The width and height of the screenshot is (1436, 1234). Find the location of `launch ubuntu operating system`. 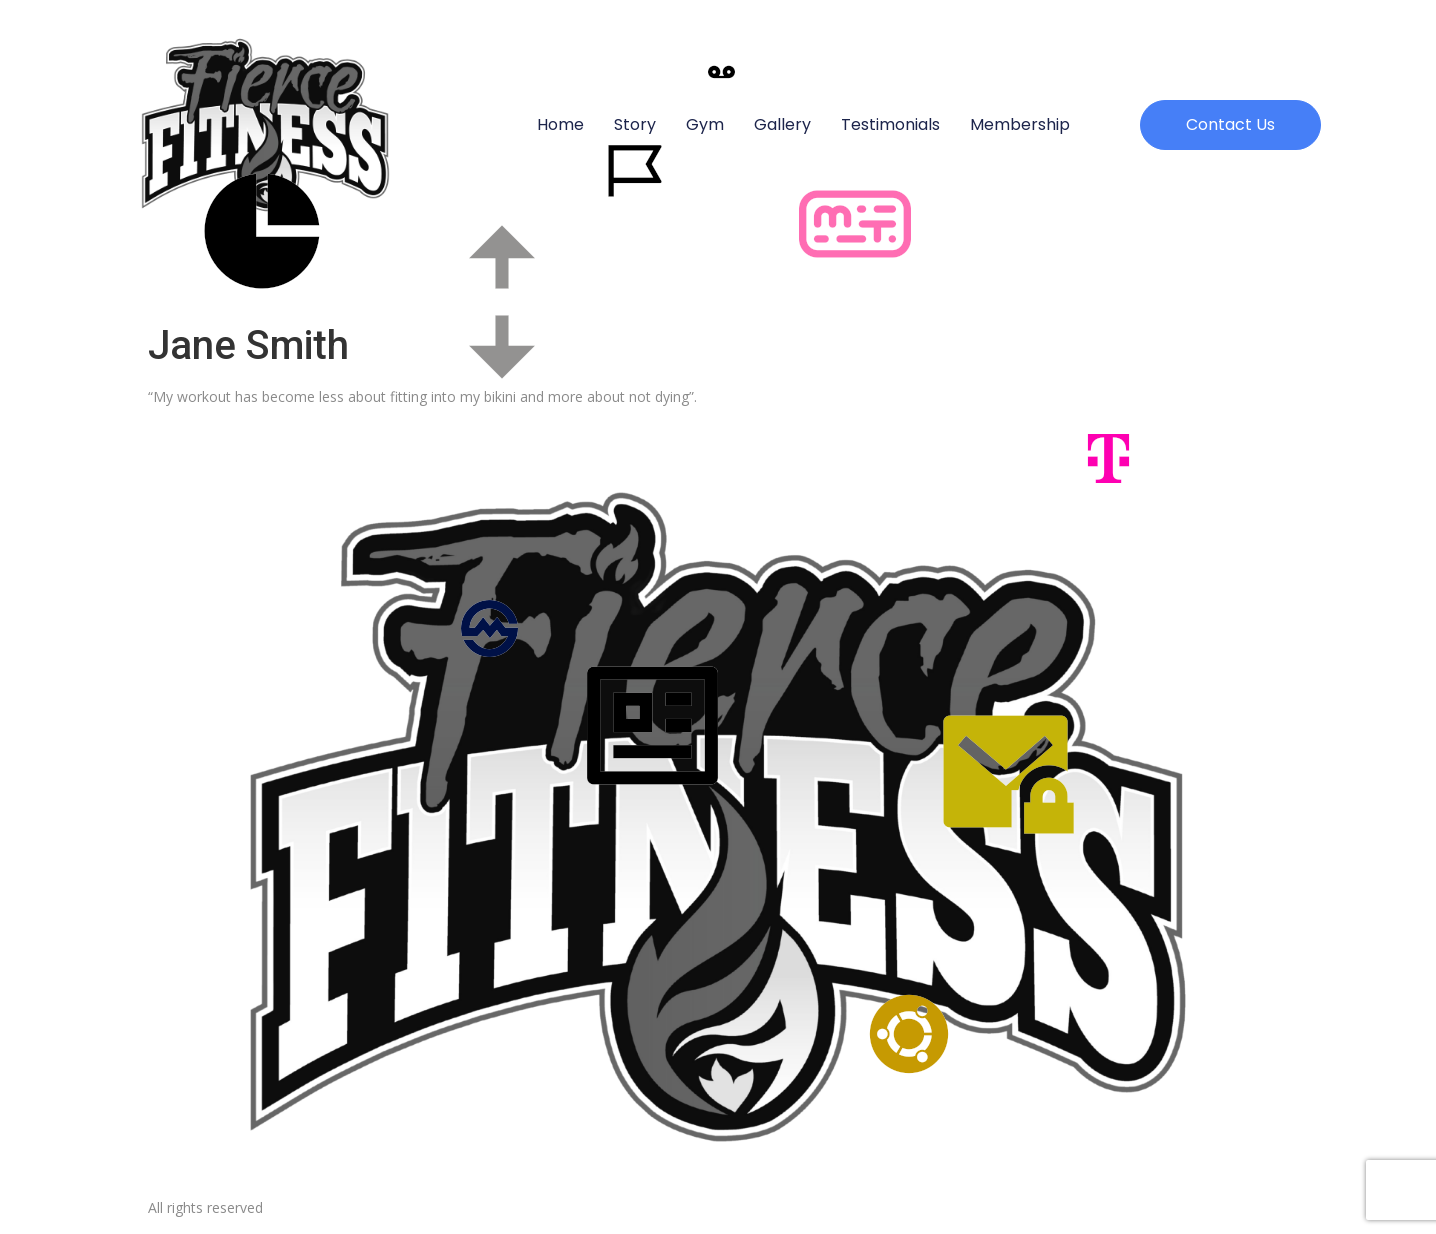

launch ubuntu operating system is located at coordinates (909, 1034).